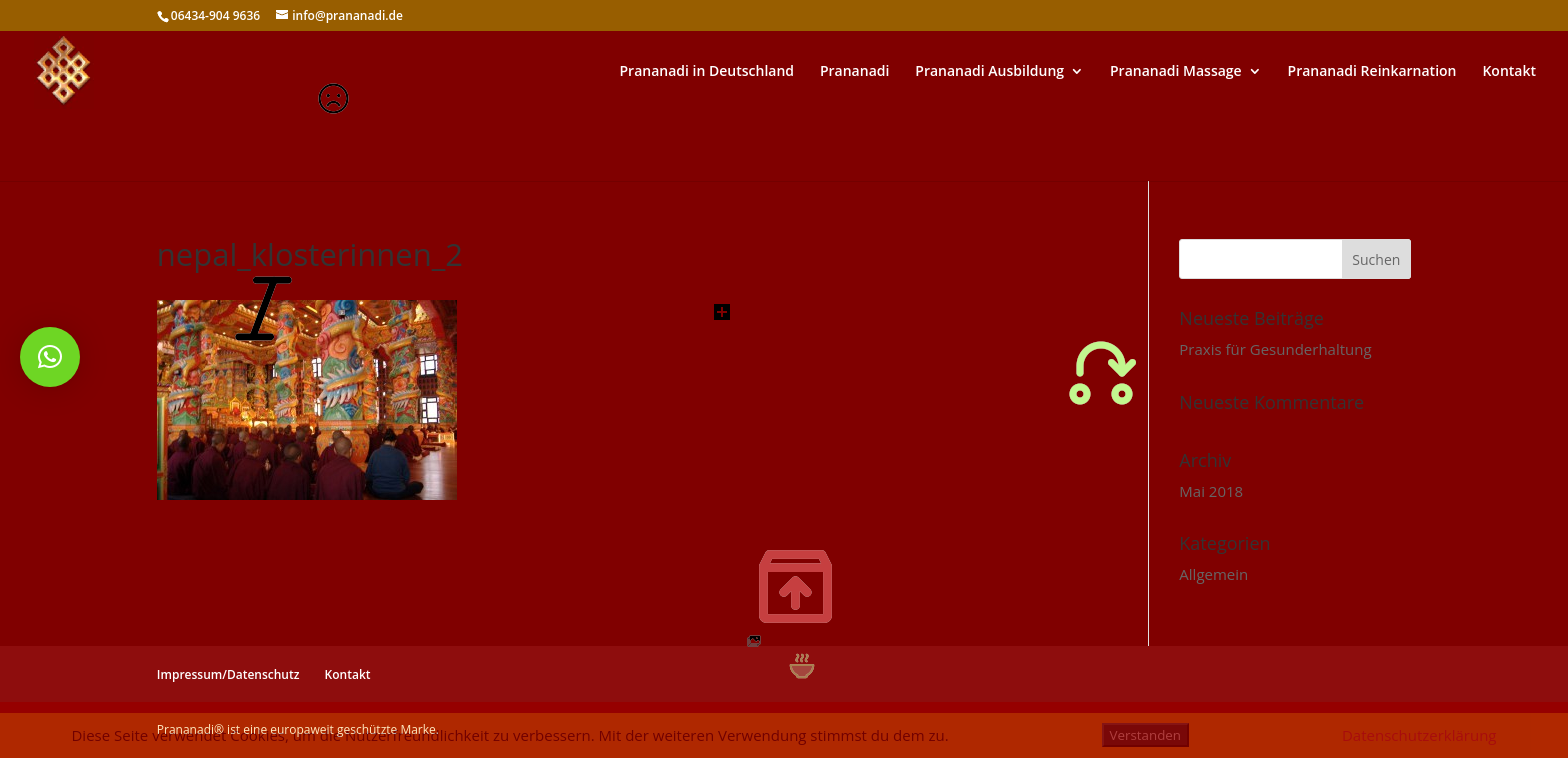  I want to click on apply italic formatting to selected text, so click(263, 308).